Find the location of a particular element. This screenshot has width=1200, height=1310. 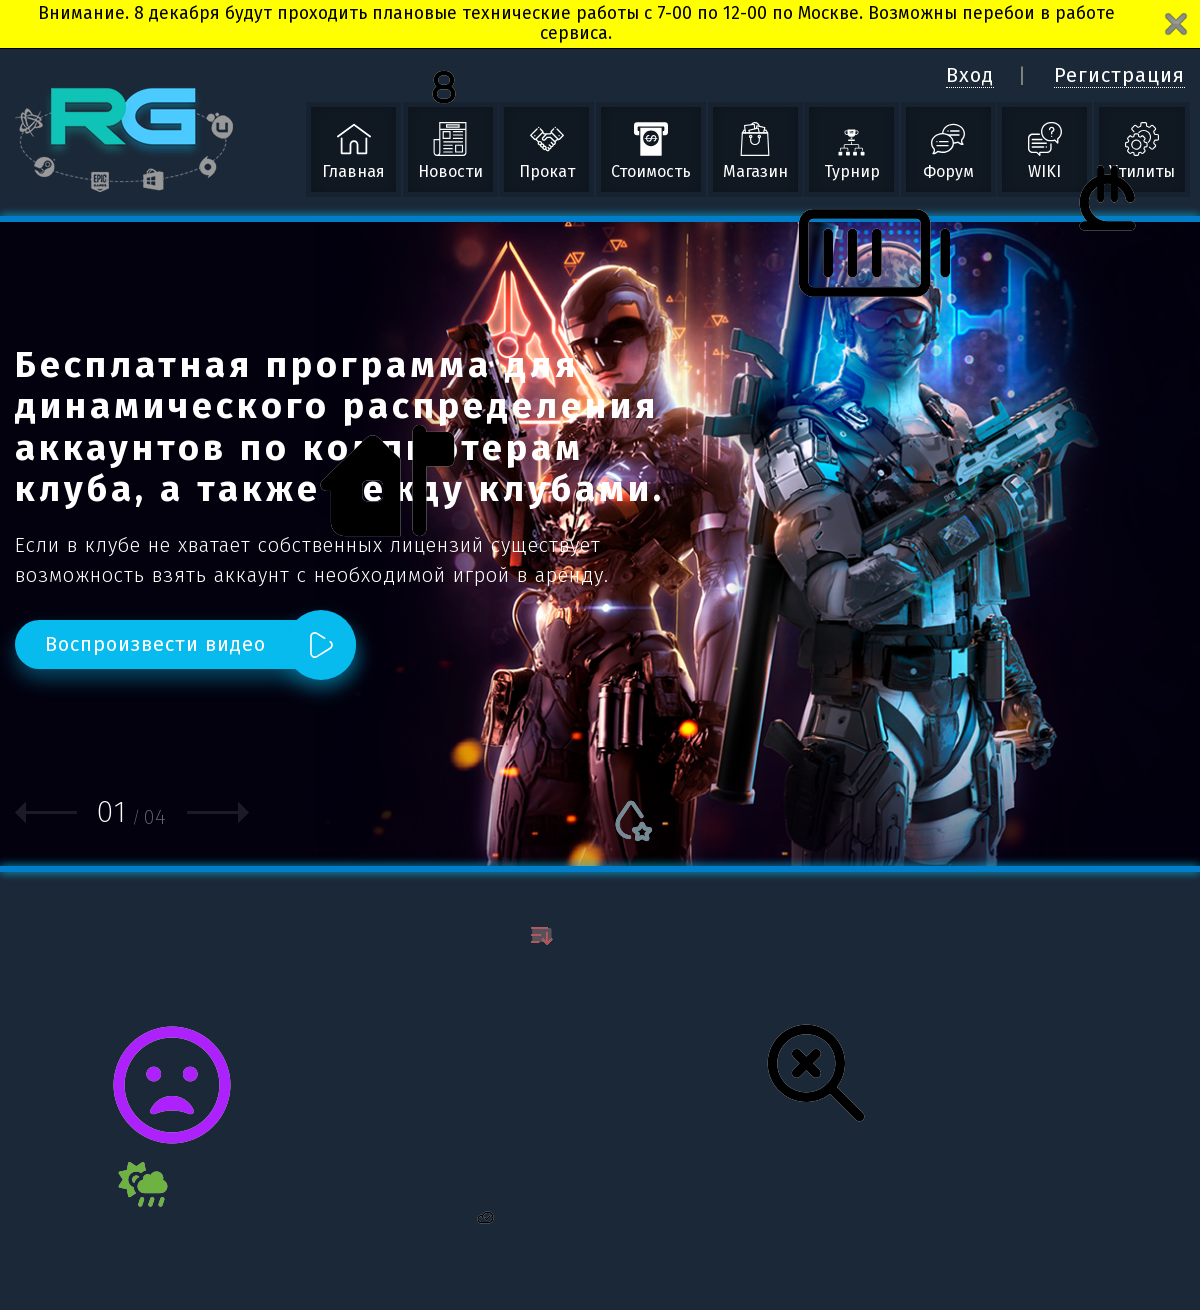

current weather conditions with mixed sun and rain is located at coordinates (143, 1185).